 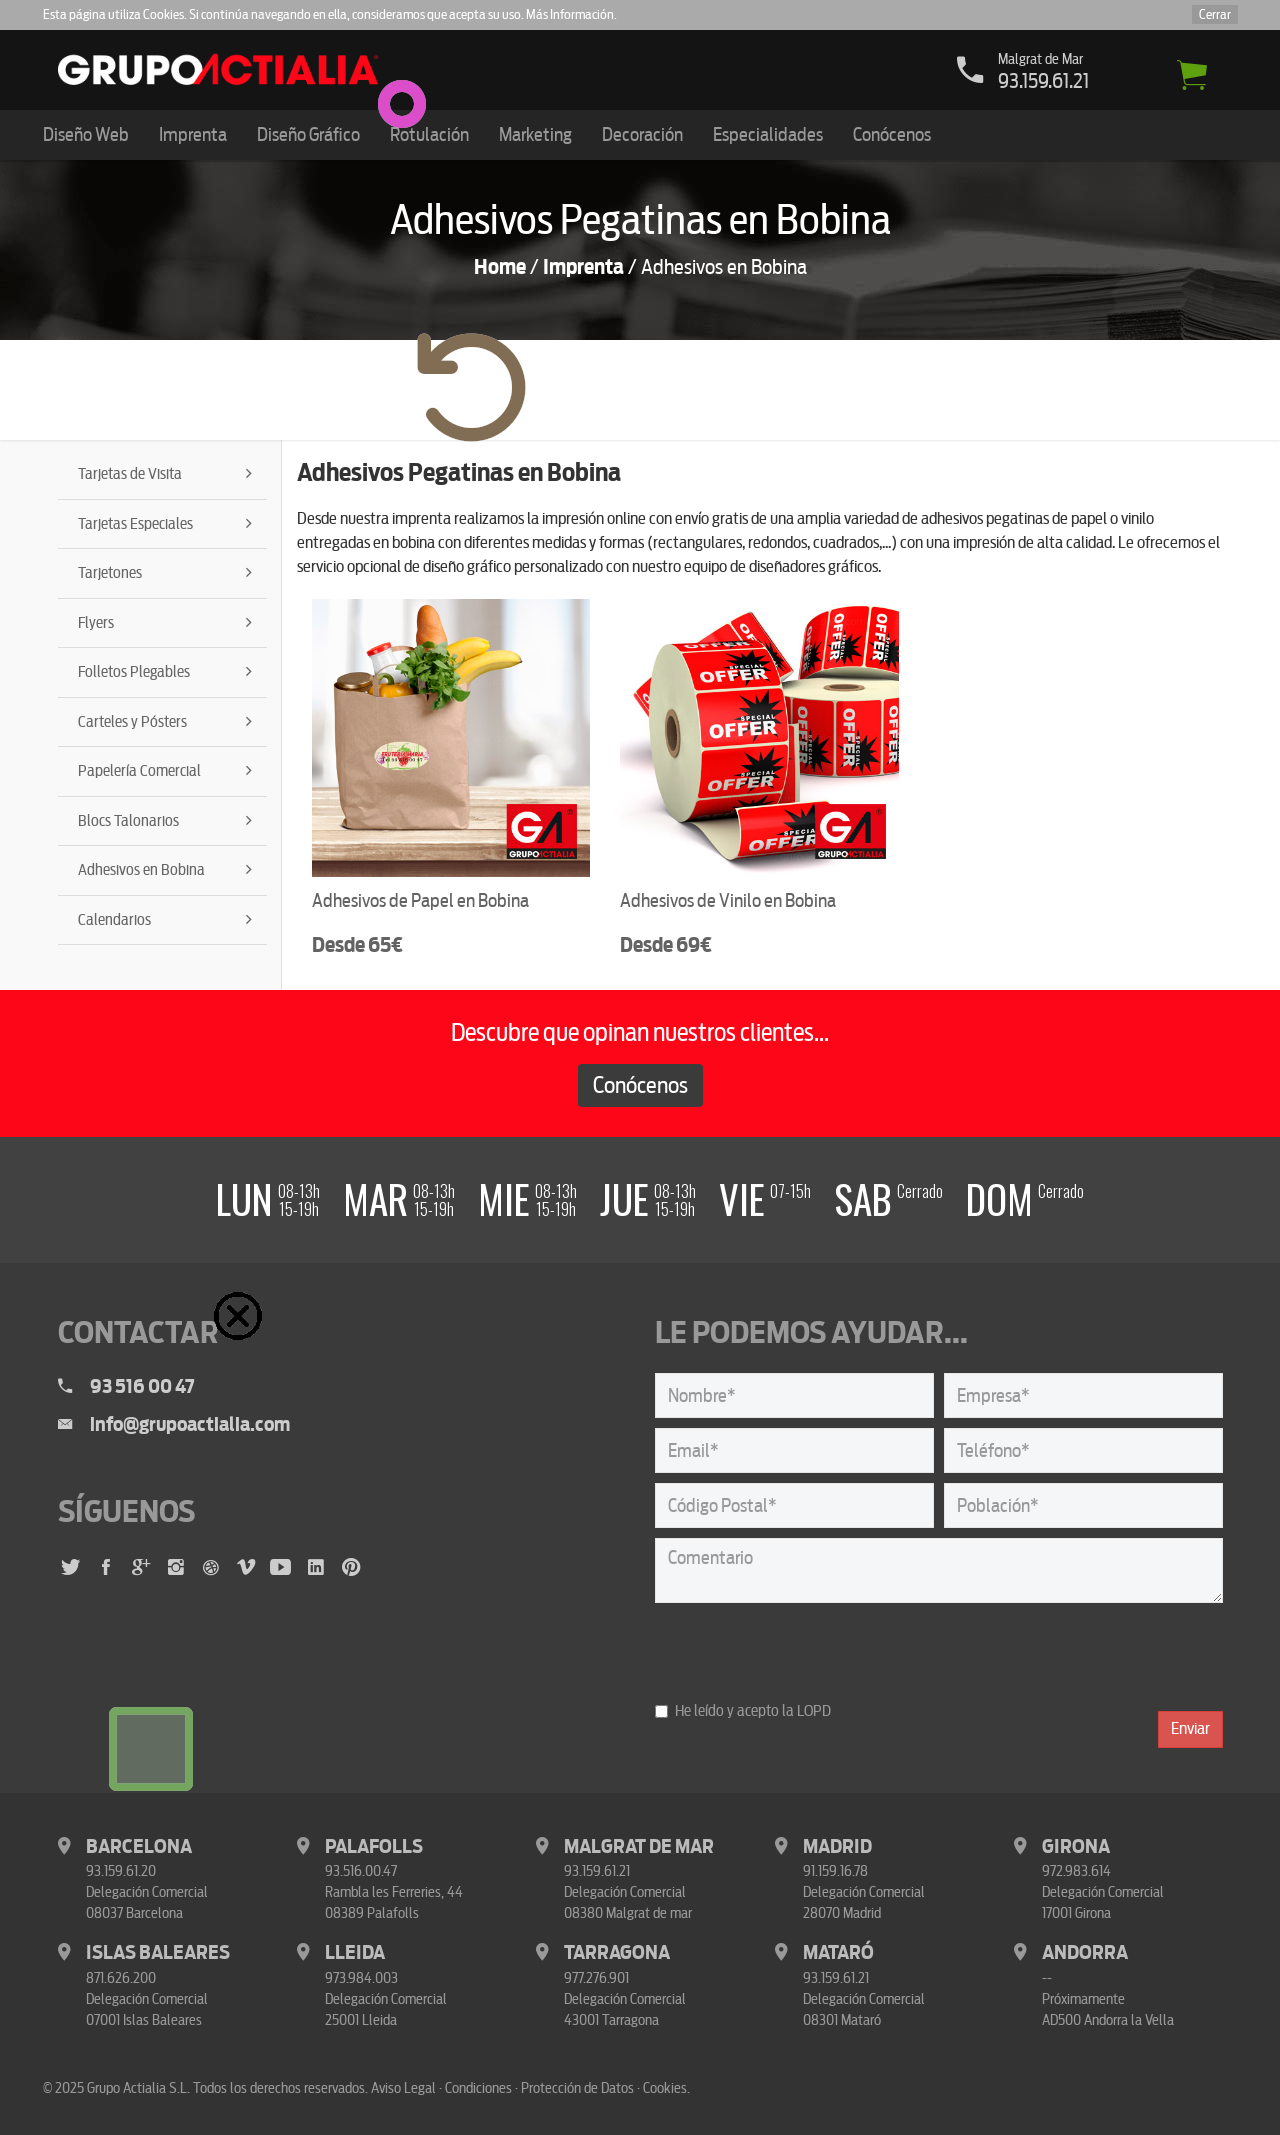 What do you see at coordinates (151, 1749) in the screenshot?
I see `stop media playback` at bounding box center [151, 1749].